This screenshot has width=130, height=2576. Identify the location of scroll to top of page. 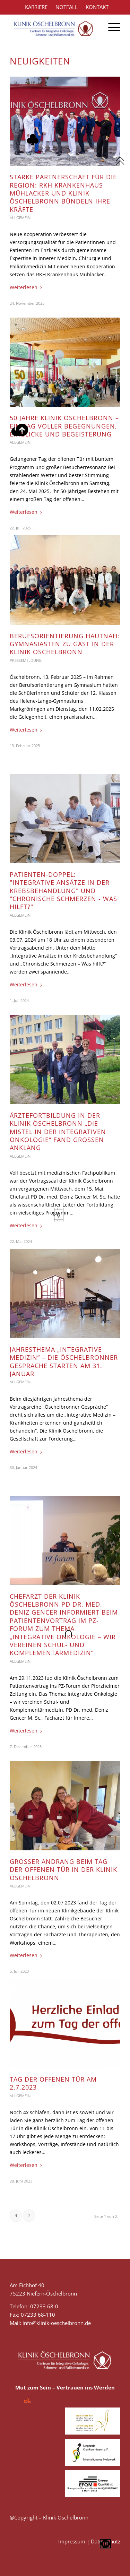
(120, 161).